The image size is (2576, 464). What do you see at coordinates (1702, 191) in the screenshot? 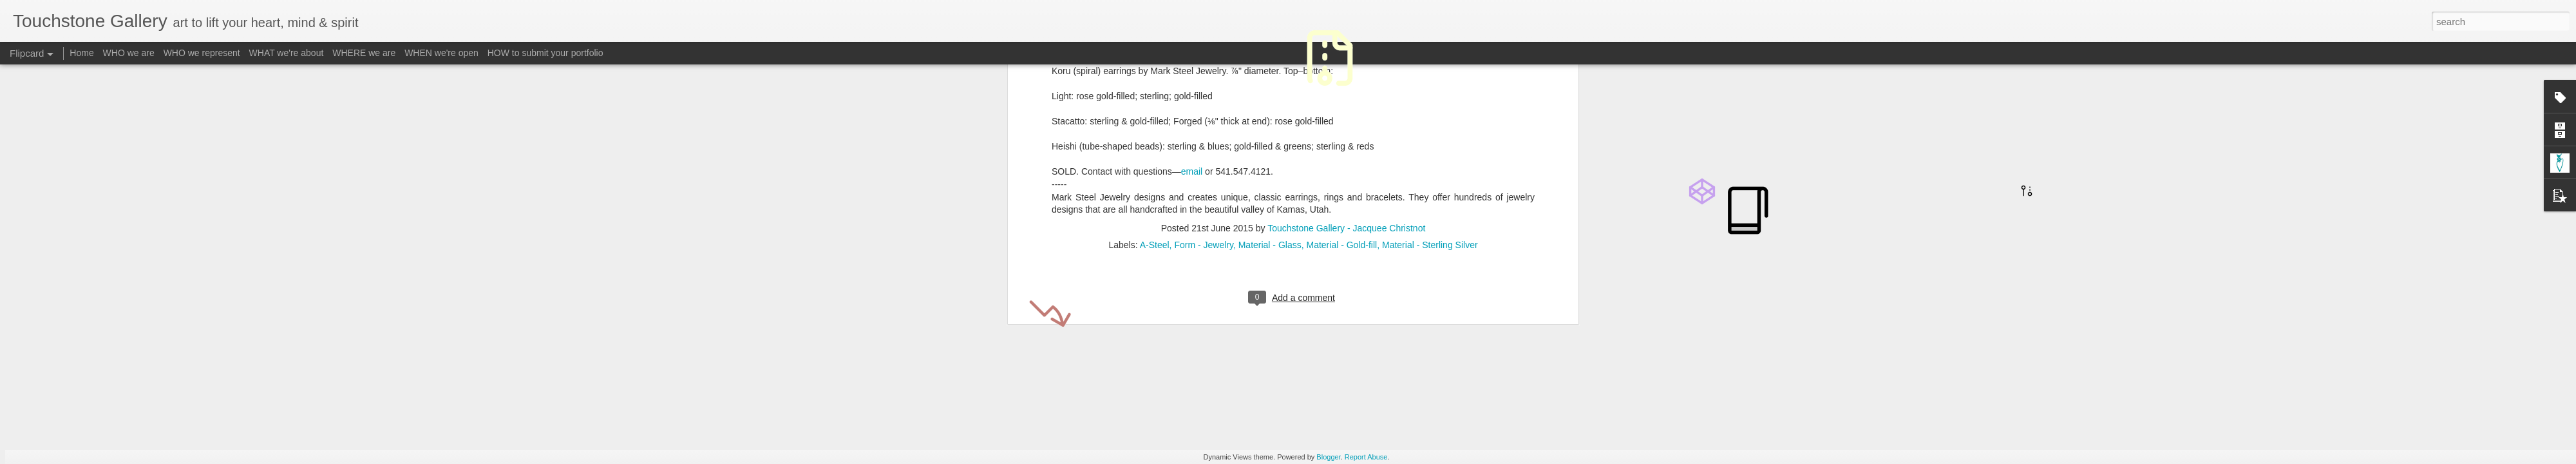
I see `open CodePen profile or project` at bounding box center [1702, 191].